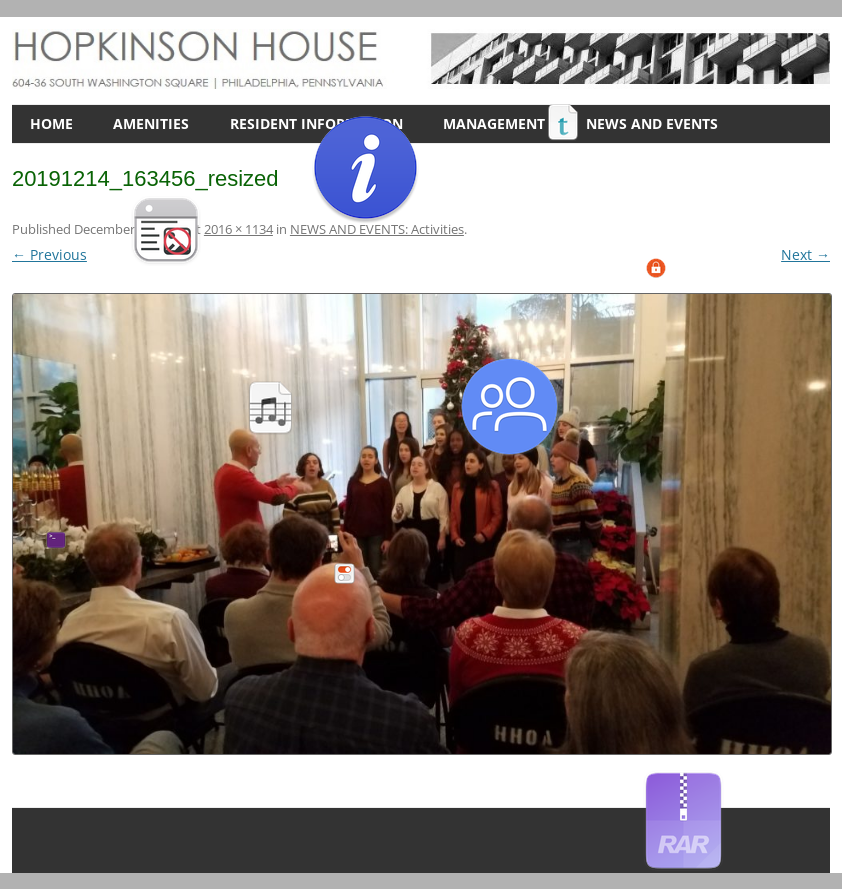 The width and height of the screenshot is (842, 889). Describe the element at coordinates (365, 167) in the screenshot. I see `view more information about this item` at that location.